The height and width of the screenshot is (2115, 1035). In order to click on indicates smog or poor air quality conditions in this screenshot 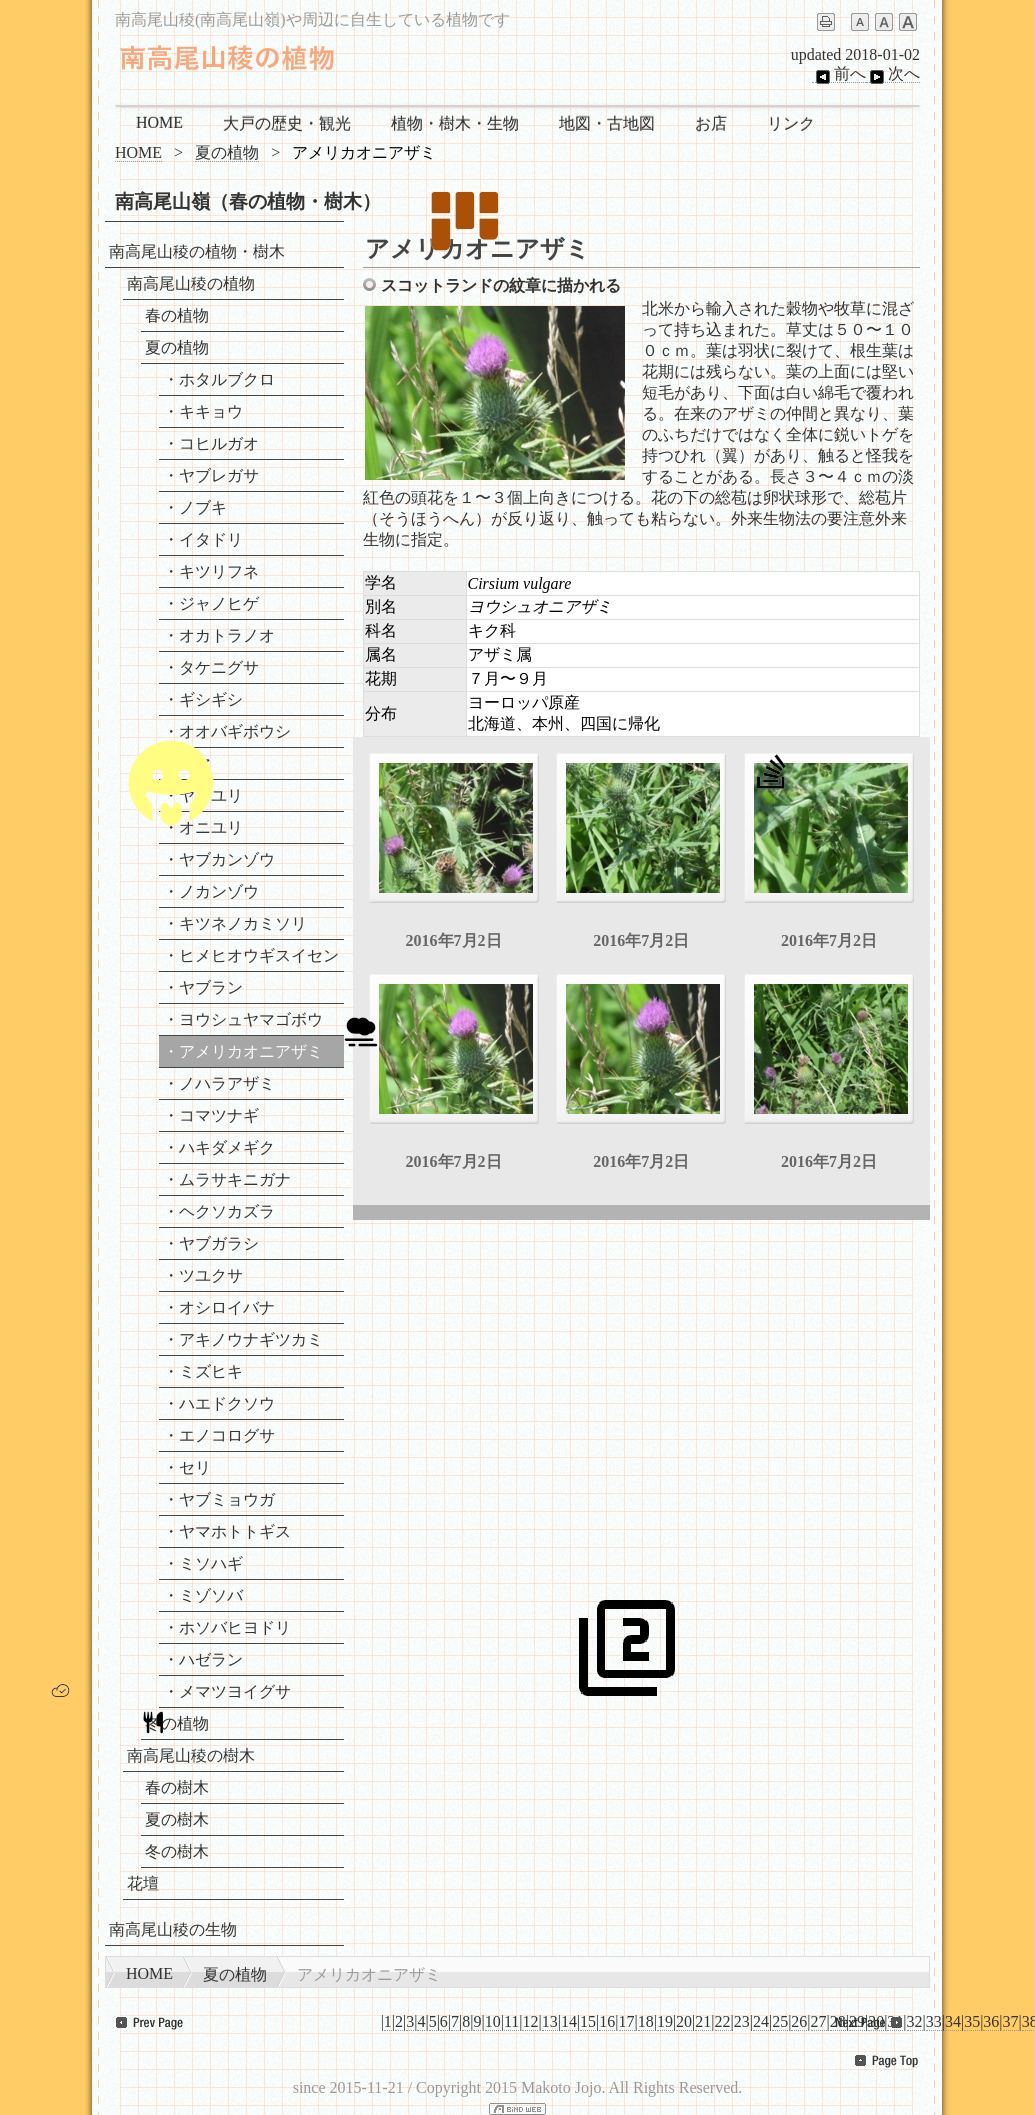, I will do `click(361, 1032)`.